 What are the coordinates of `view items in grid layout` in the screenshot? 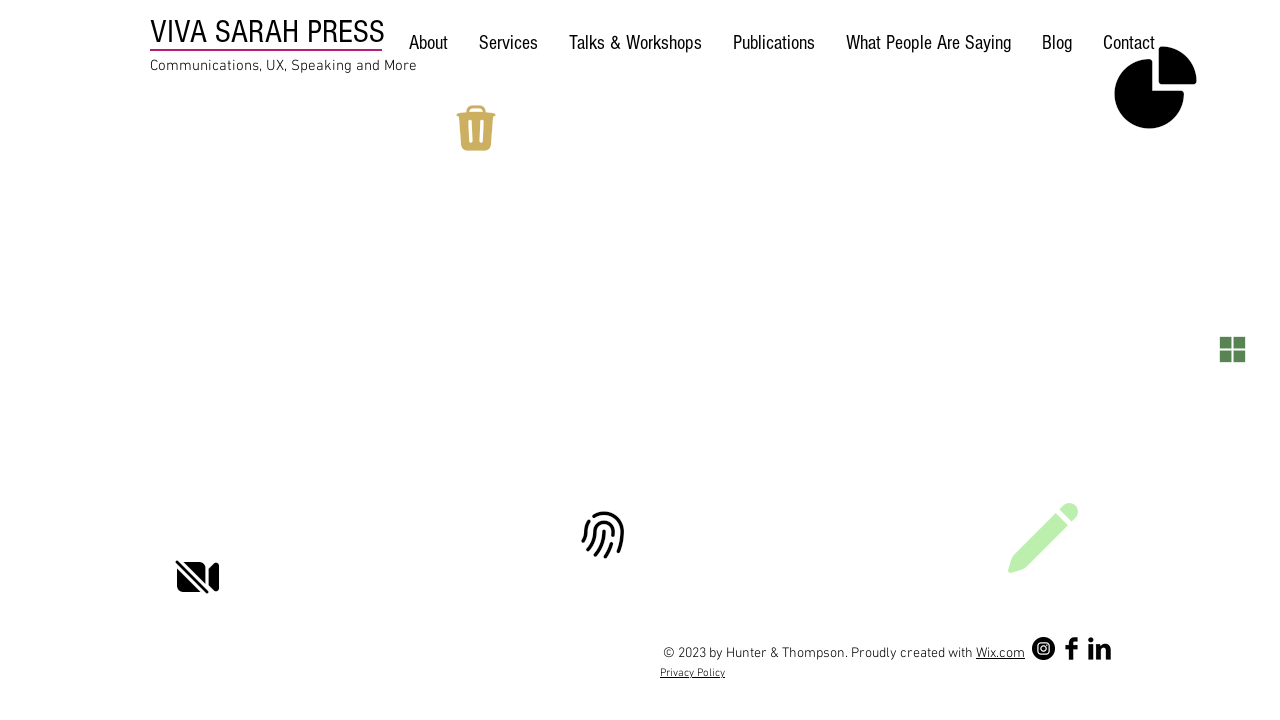 It's located at (1232, 349).